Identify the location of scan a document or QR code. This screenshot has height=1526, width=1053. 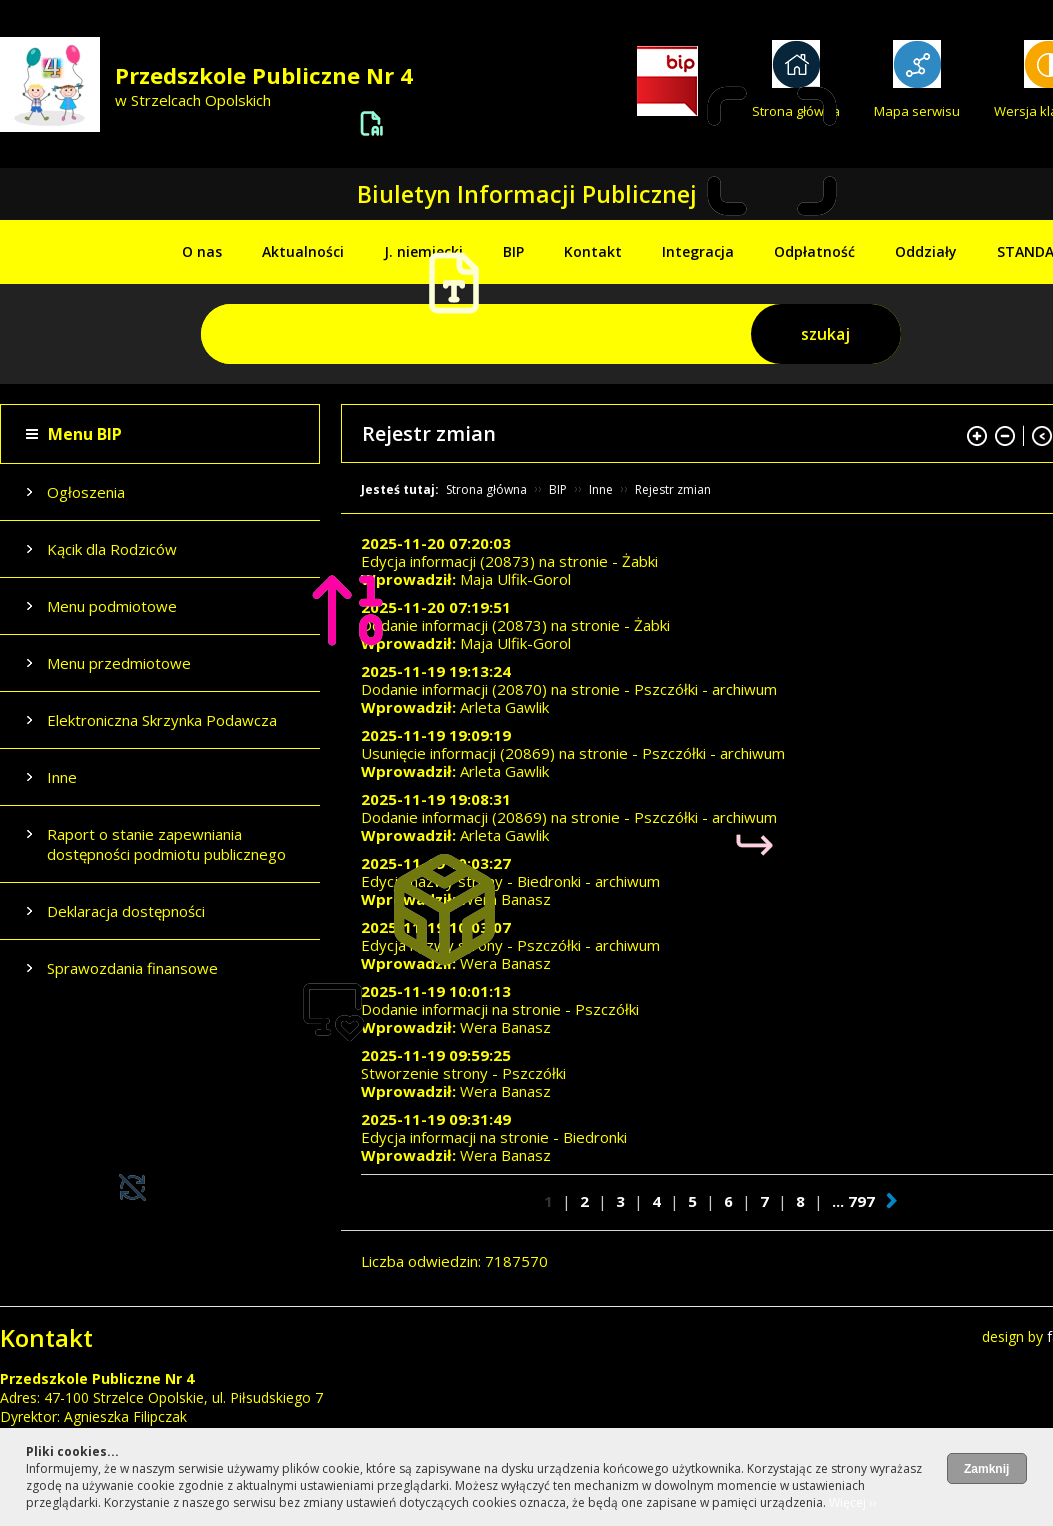
(772, 151).